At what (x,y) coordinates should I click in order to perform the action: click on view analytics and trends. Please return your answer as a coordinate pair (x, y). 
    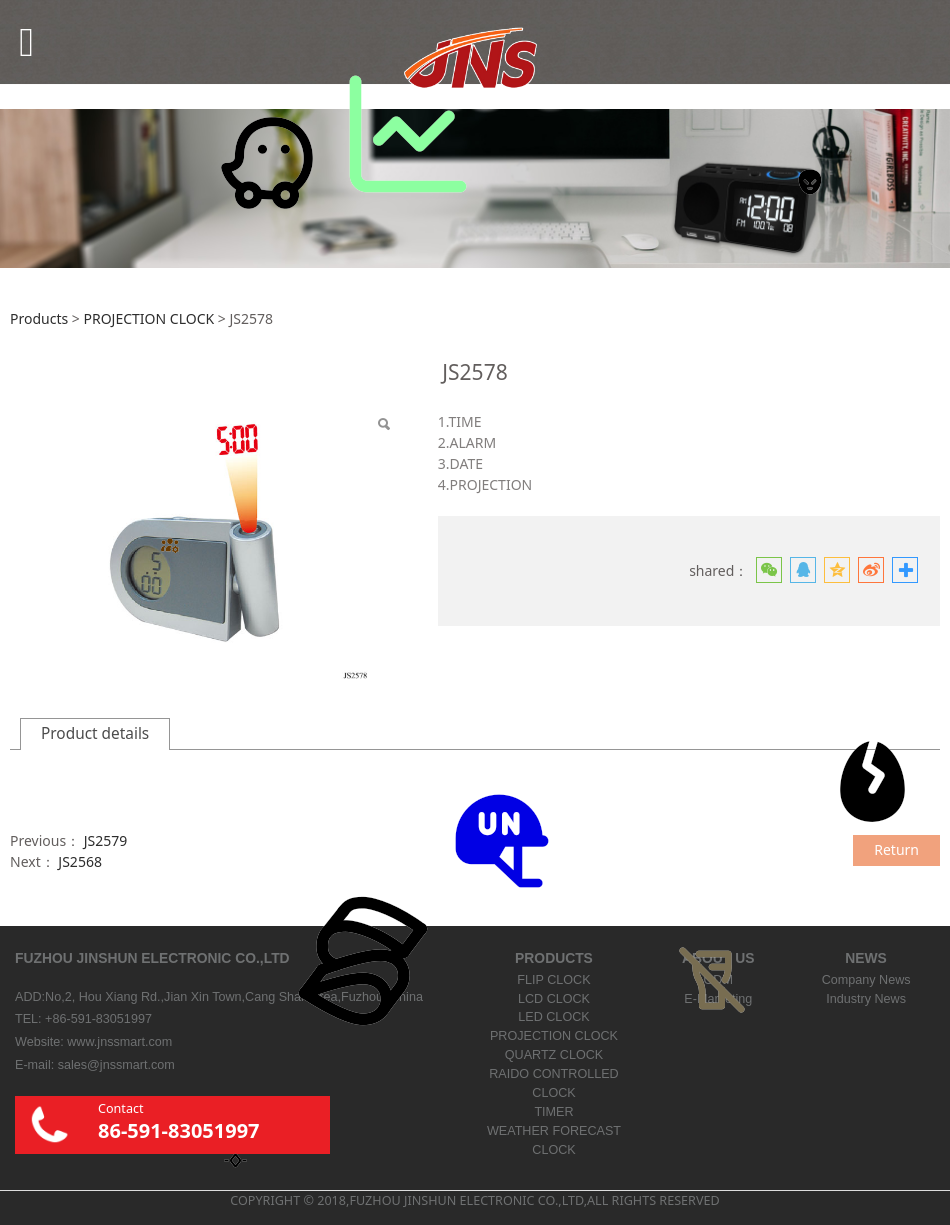
    Looking at the image, I should click on (408, 134).